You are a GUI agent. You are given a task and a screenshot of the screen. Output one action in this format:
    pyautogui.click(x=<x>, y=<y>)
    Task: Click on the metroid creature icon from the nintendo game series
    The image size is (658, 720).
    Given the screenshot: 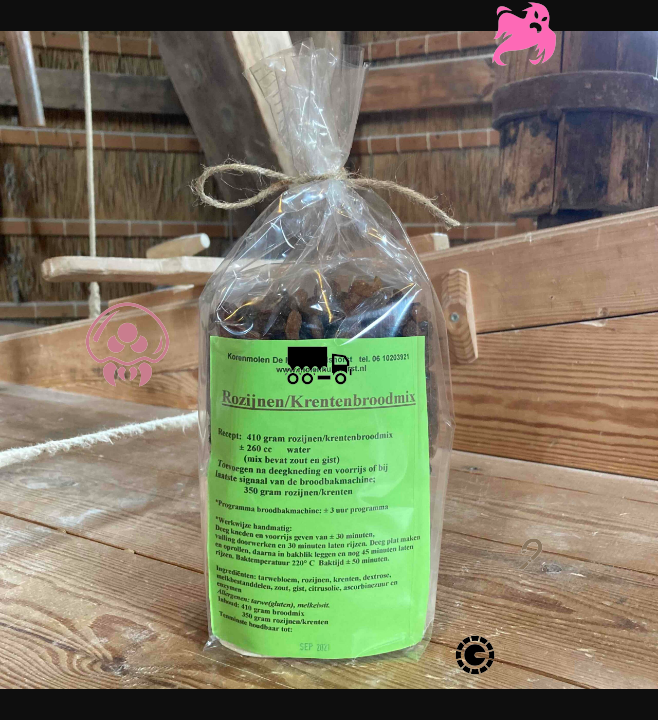 What is the action you would take?
    pyautogui.click(x=127, y=344)
    